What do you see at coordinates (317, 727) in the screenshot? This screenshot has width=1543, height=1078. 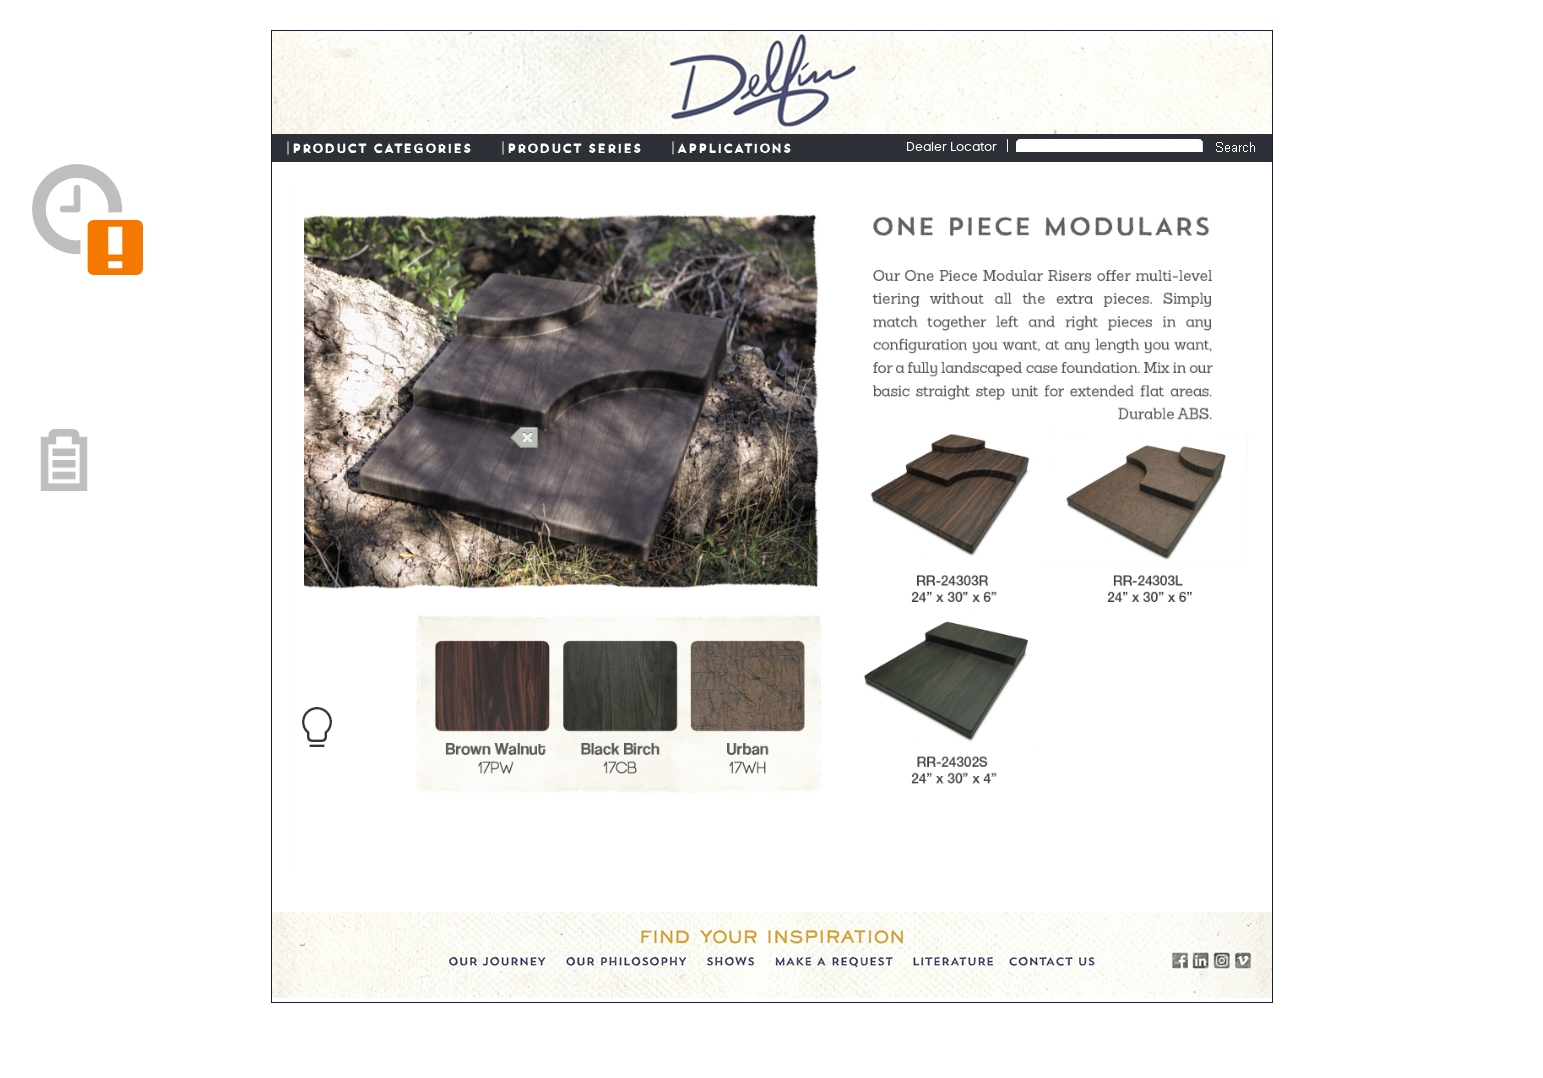 I see `view music suggestions and recommendations` at bounding box center [317, 727].